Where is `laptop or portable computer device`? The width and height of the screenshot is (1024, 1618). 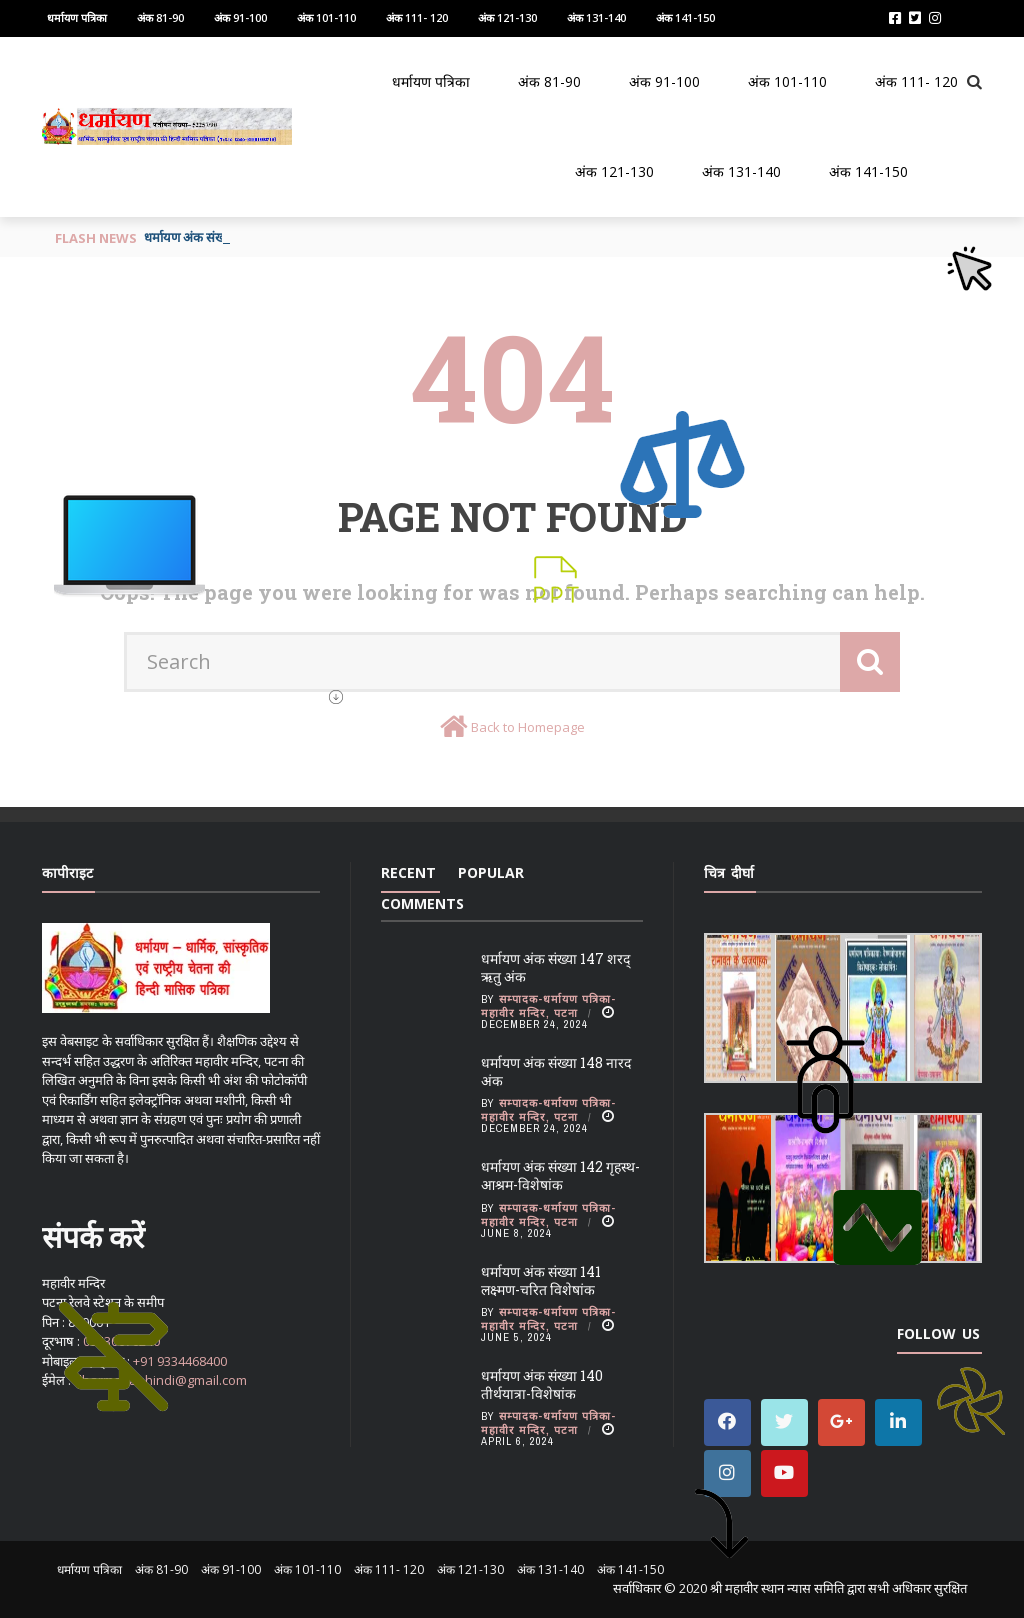 laptop or portable computer device is located at coordinates (129, 542).